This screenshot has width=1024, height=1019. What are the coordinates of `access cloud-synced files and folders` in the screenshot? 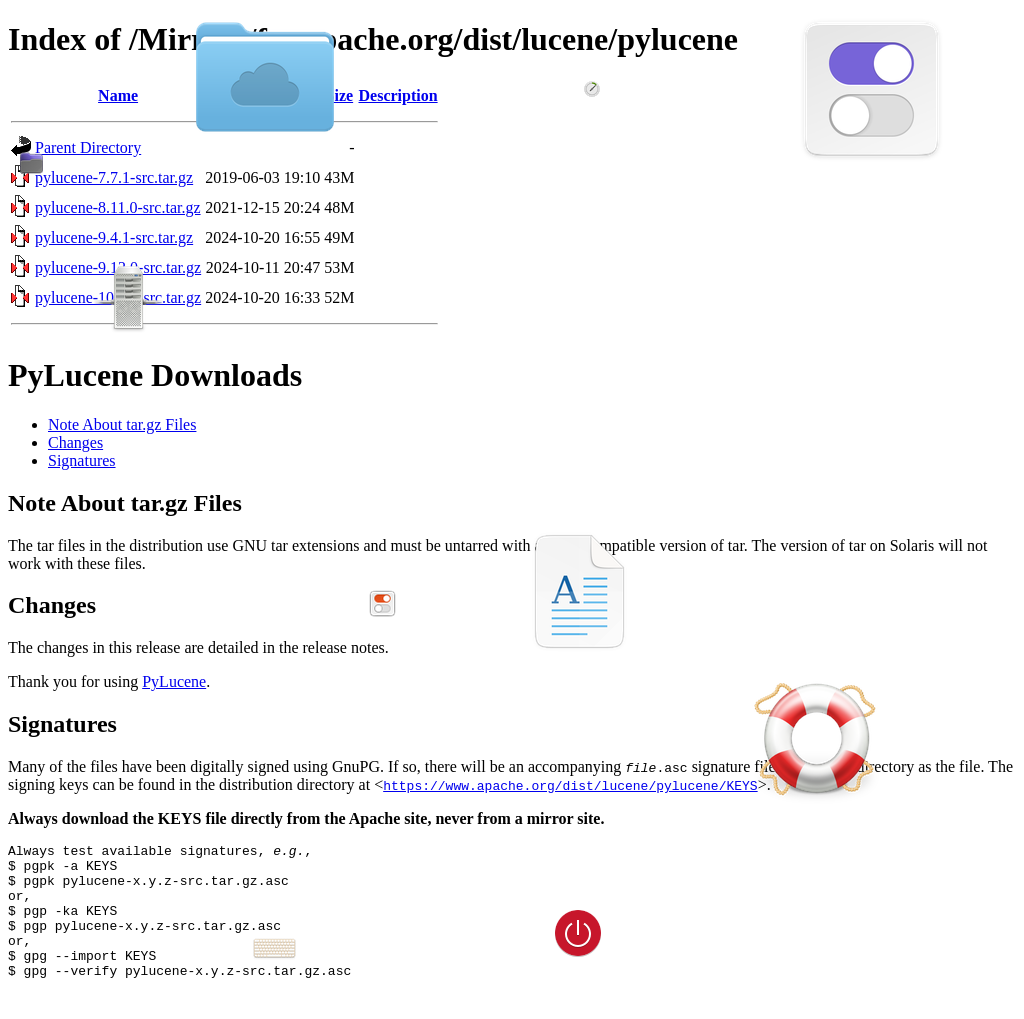 It's located at (265, 77).